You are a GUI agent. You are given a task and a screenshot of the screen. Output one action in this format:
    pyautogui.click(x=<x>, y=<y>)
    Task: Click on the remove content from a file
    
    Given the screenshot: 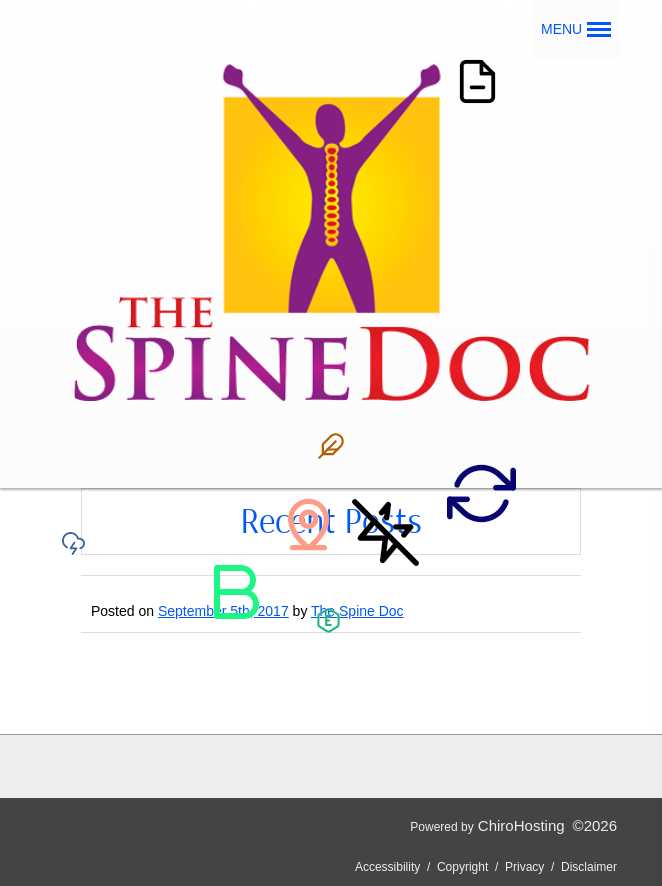 What is the action you would take?
    pyautogui.click(x=477, y=81)
    